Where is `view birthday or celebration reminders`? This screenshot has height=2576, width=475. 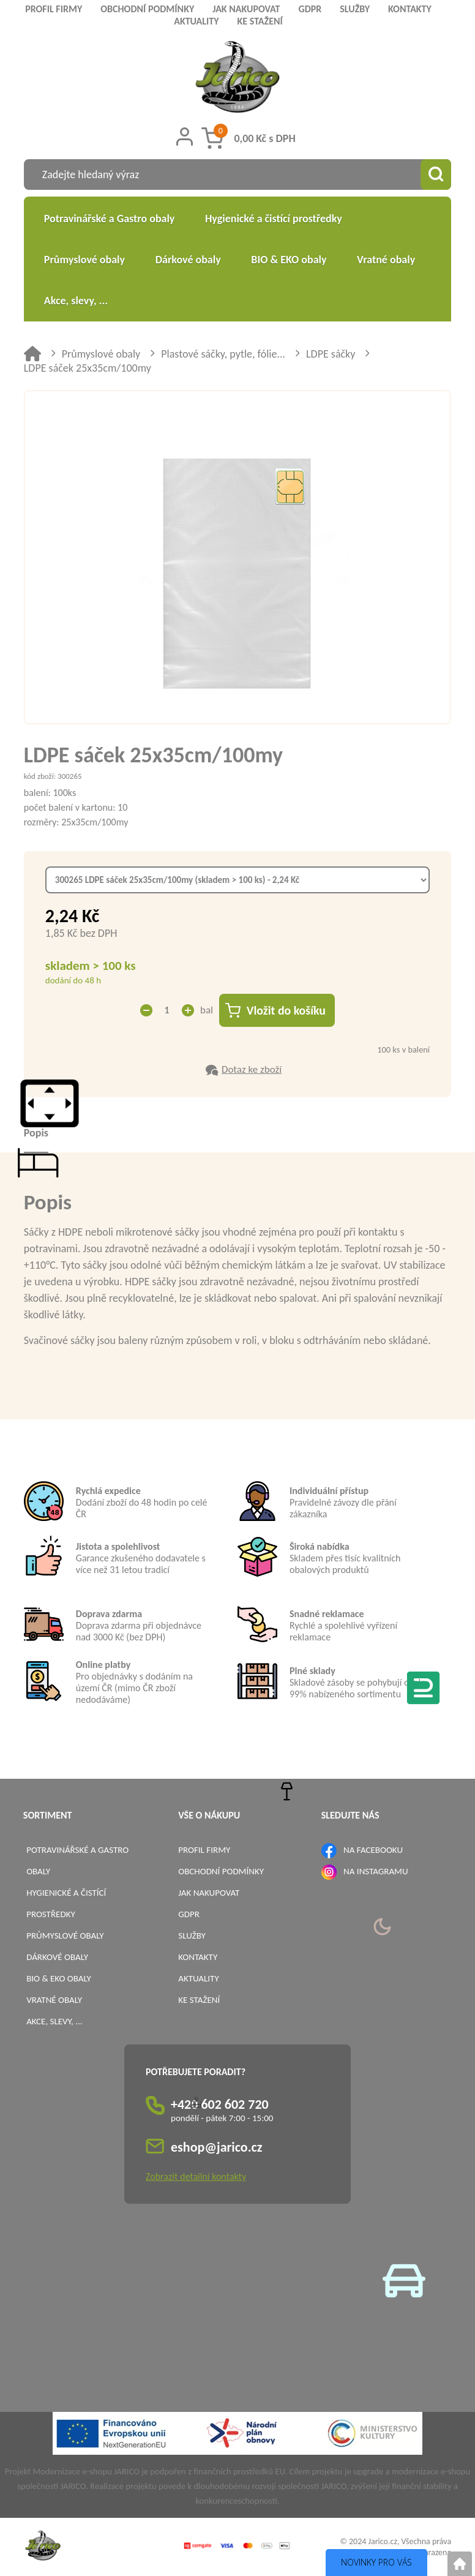
view birthday or celebration reminders is located at coordinates (196, 2103).